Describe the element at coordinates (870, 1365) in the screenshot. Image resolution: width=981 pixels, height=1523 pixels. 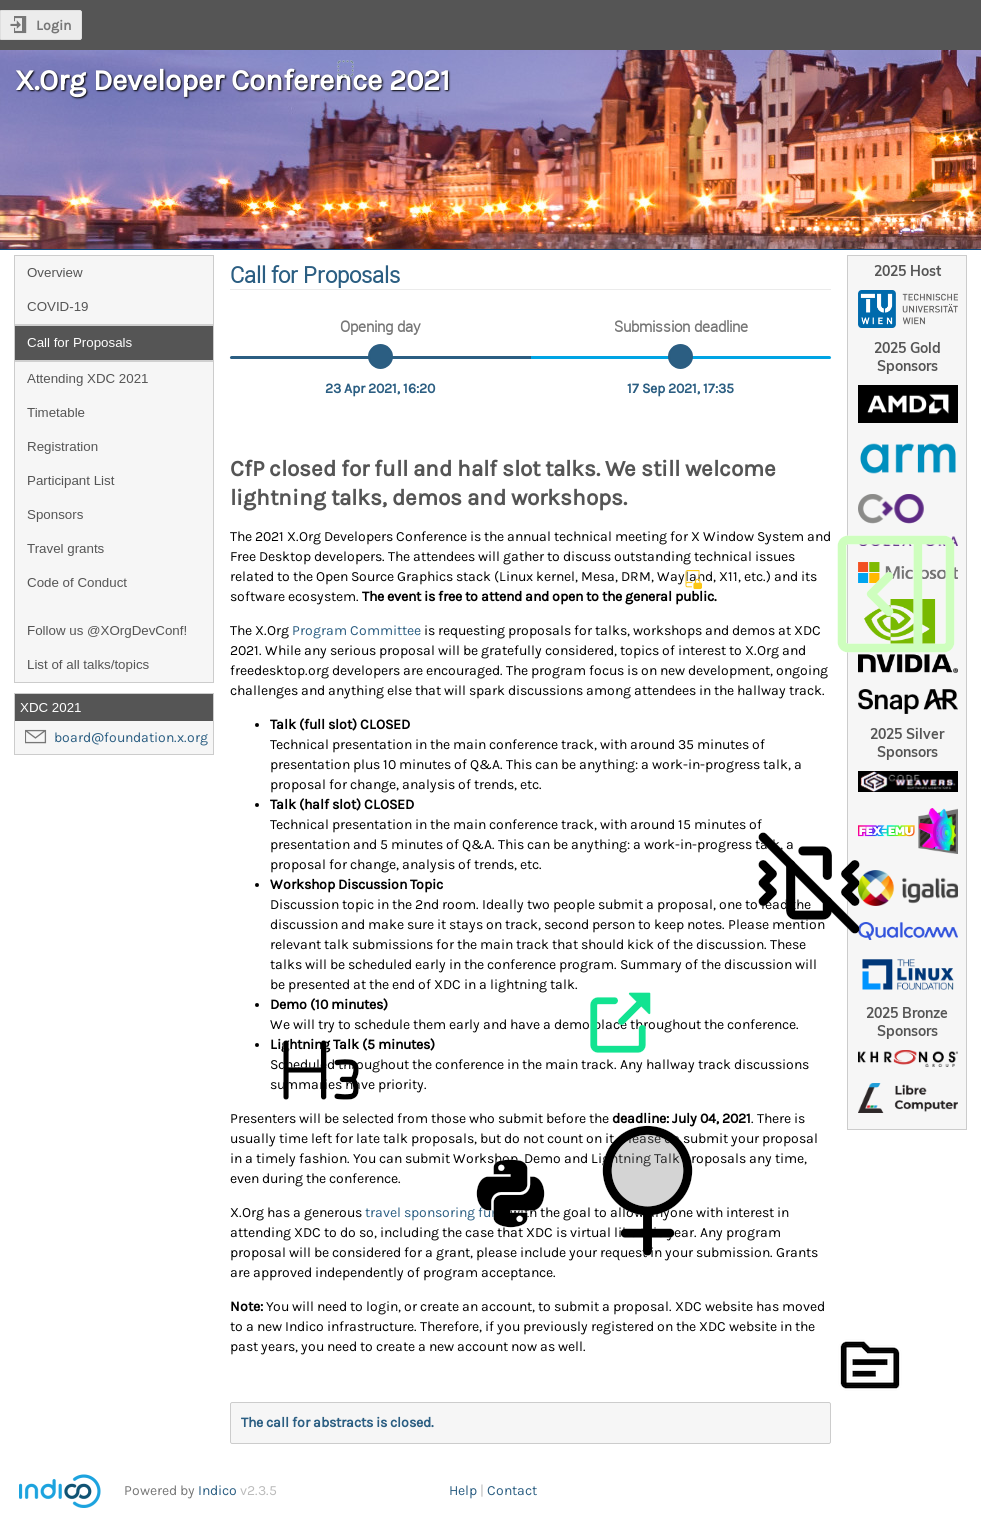
I see `access topic folders or categories` at that location.